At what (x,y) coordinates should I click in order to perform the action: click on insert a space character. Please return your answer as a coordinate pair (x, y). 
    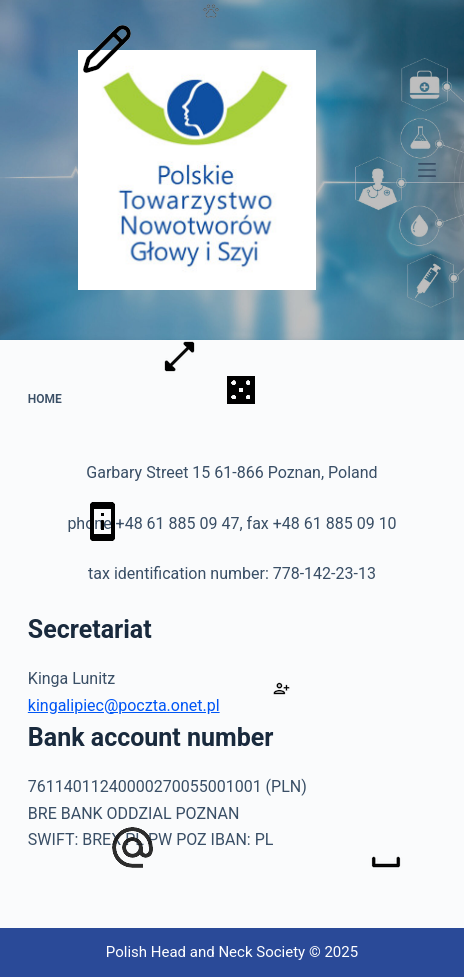
    Looking at the image, I should click on (386, 862).